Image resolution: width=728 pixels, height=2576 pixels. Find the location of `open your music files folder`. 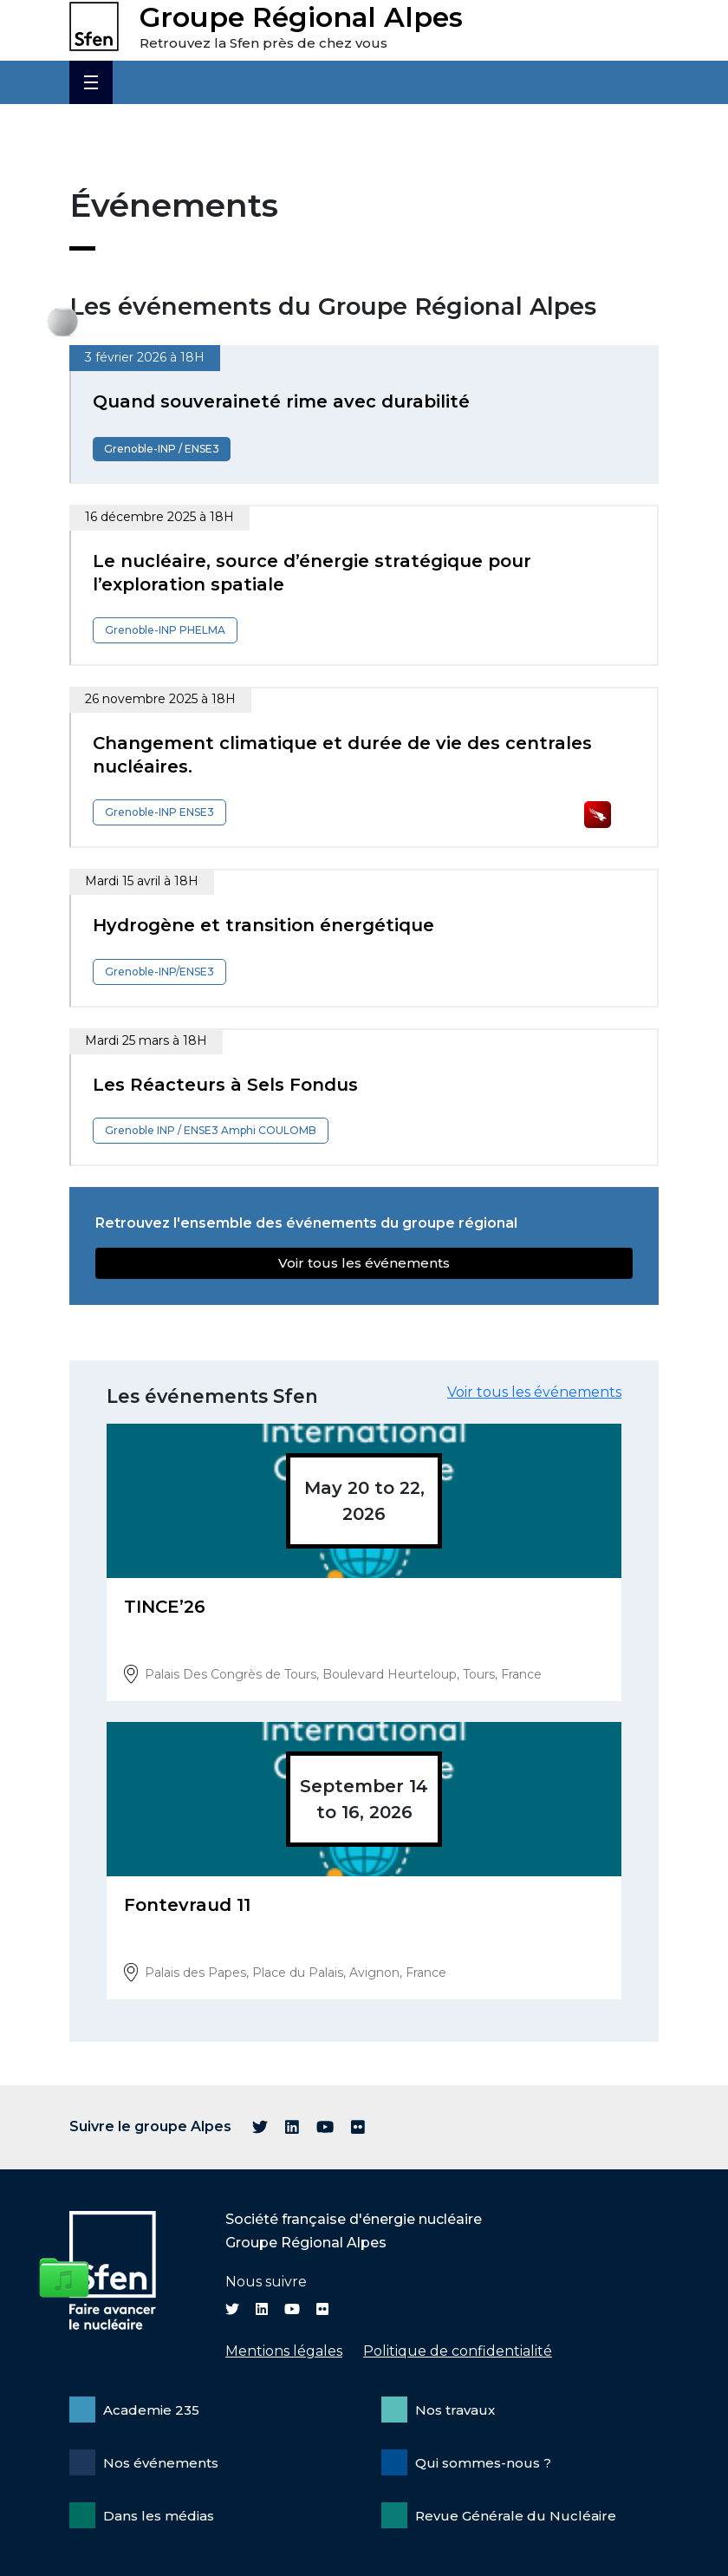

open your music files folder is located at coordinates (64, 2278).